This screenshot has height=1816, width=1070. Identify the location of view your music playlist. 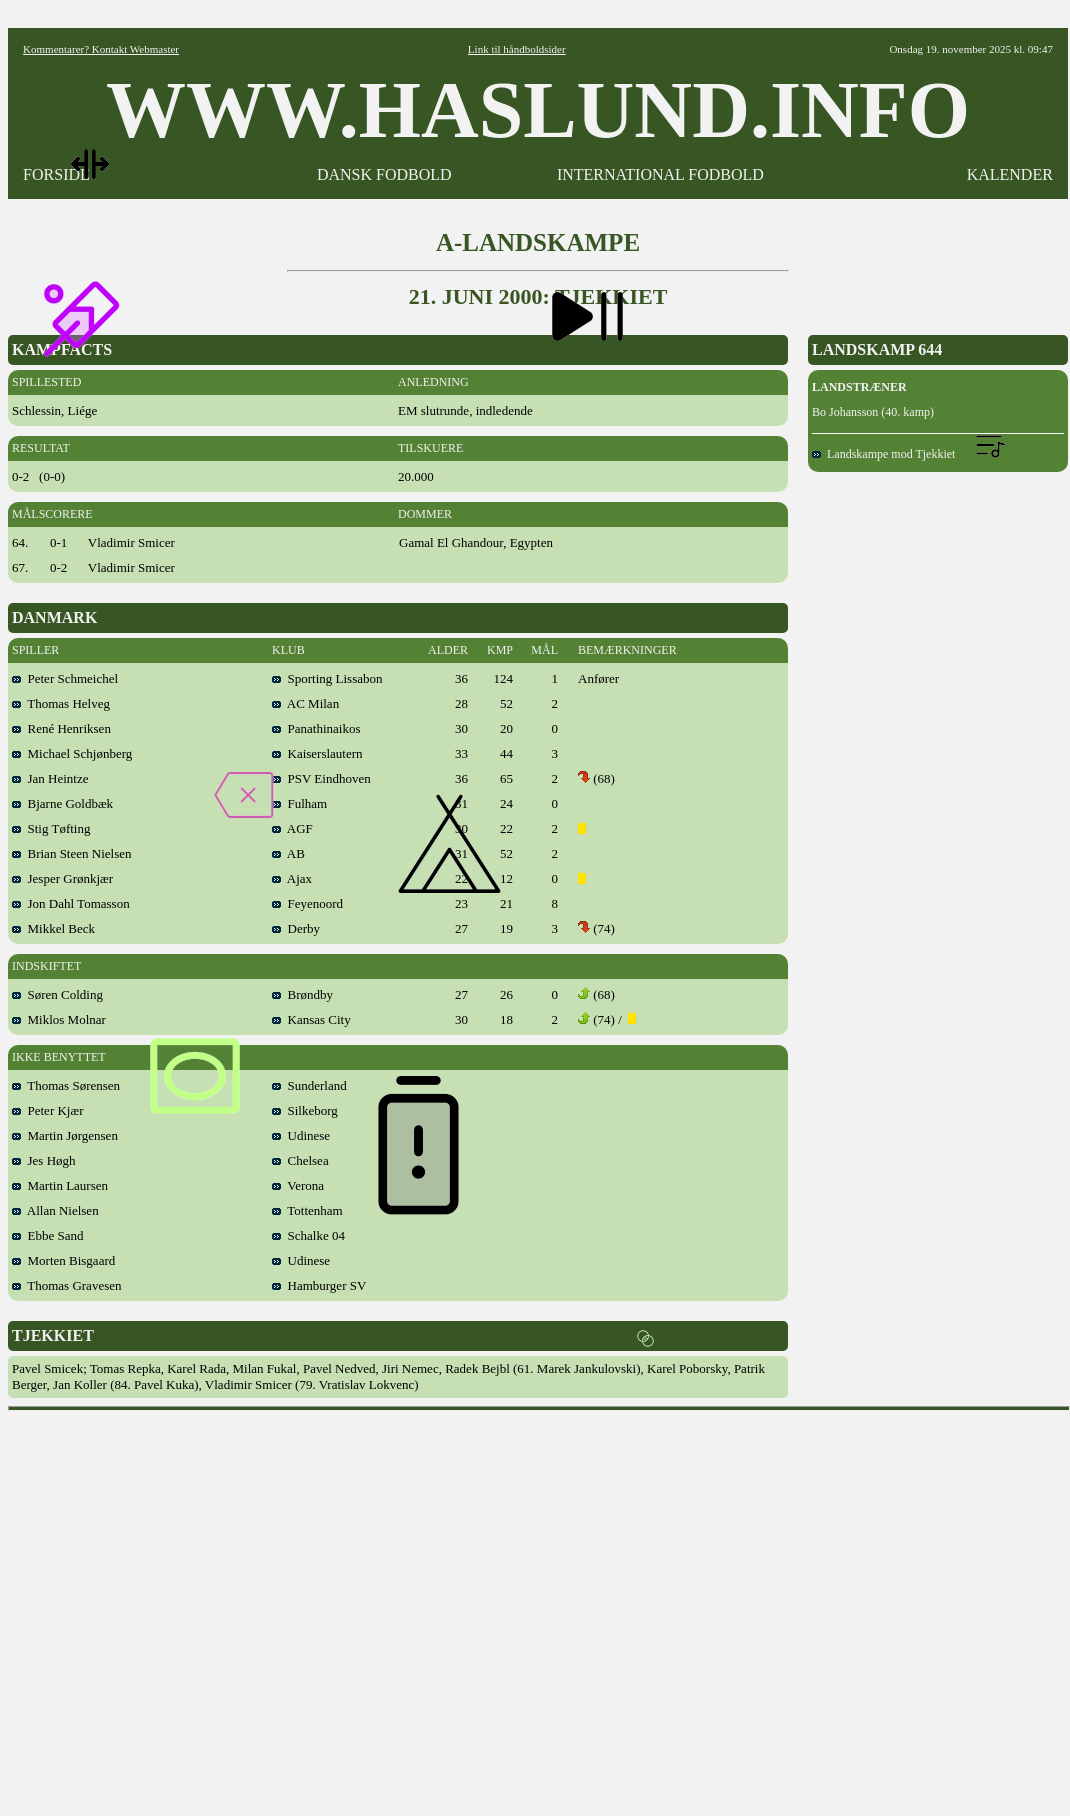
(989, 445).